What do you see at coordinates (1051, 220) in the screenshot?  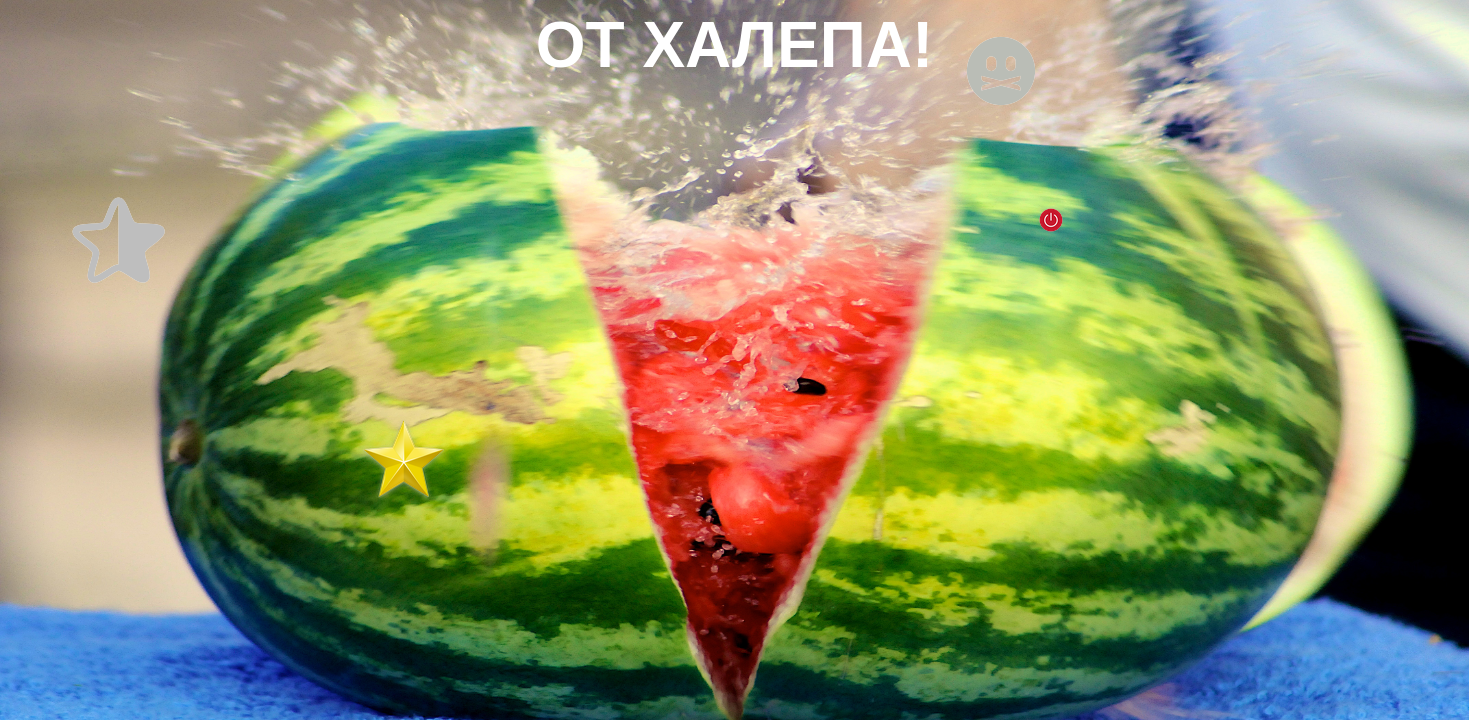 I see `shut down the system` at bounding box center [1051, 220].